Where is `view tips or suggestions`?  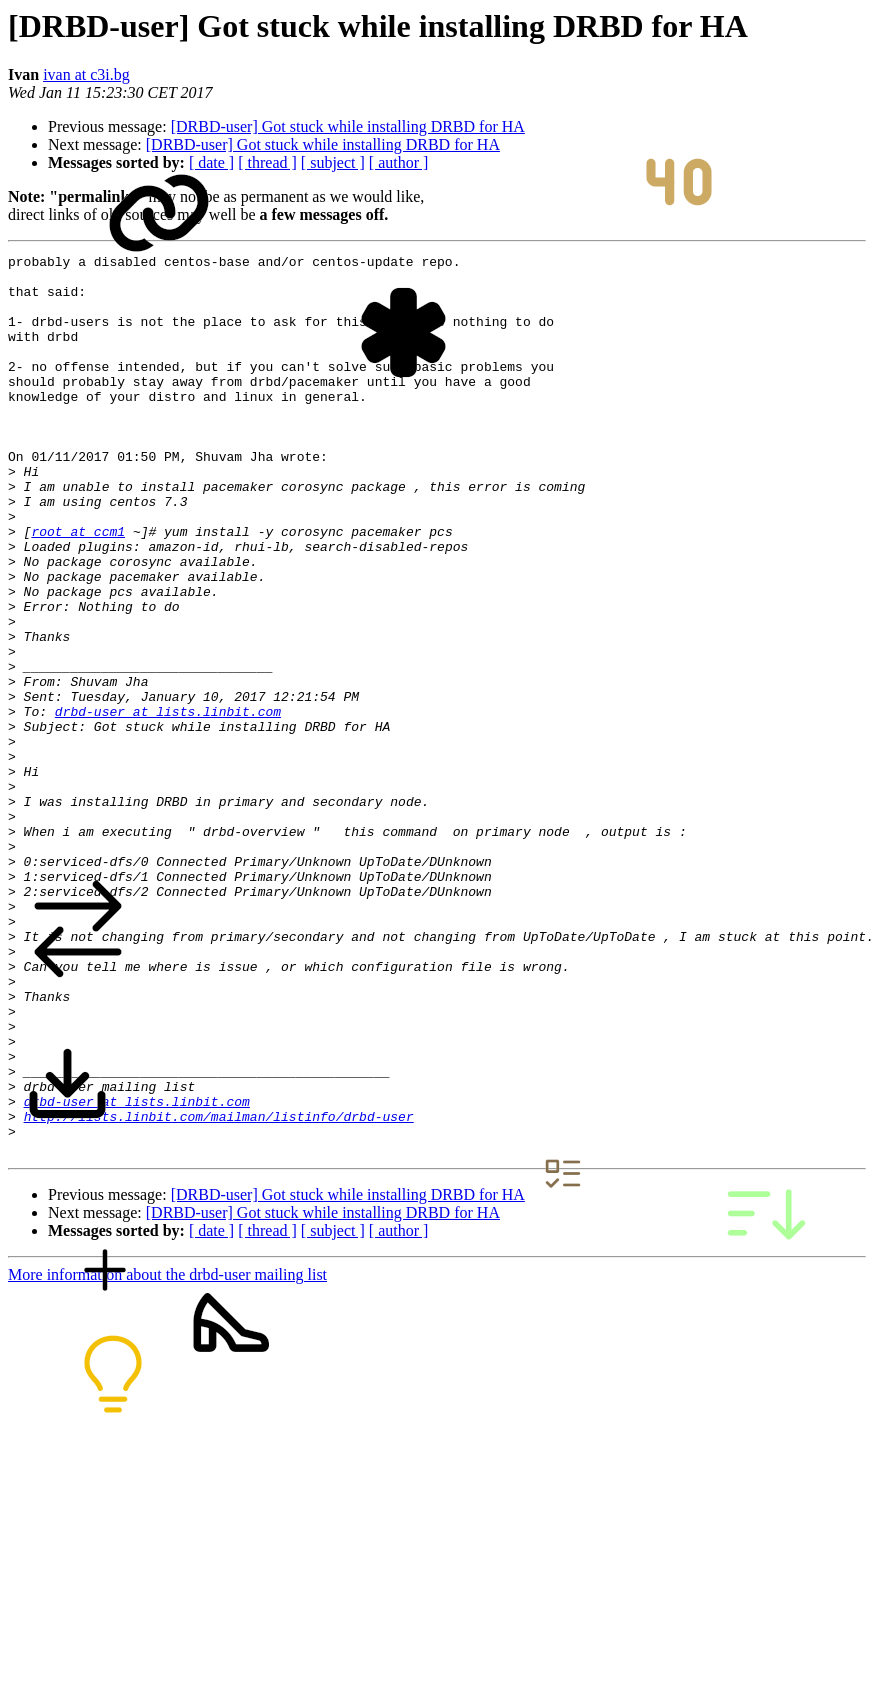
view tips or suggestions is located at coordinates (113, 1375).